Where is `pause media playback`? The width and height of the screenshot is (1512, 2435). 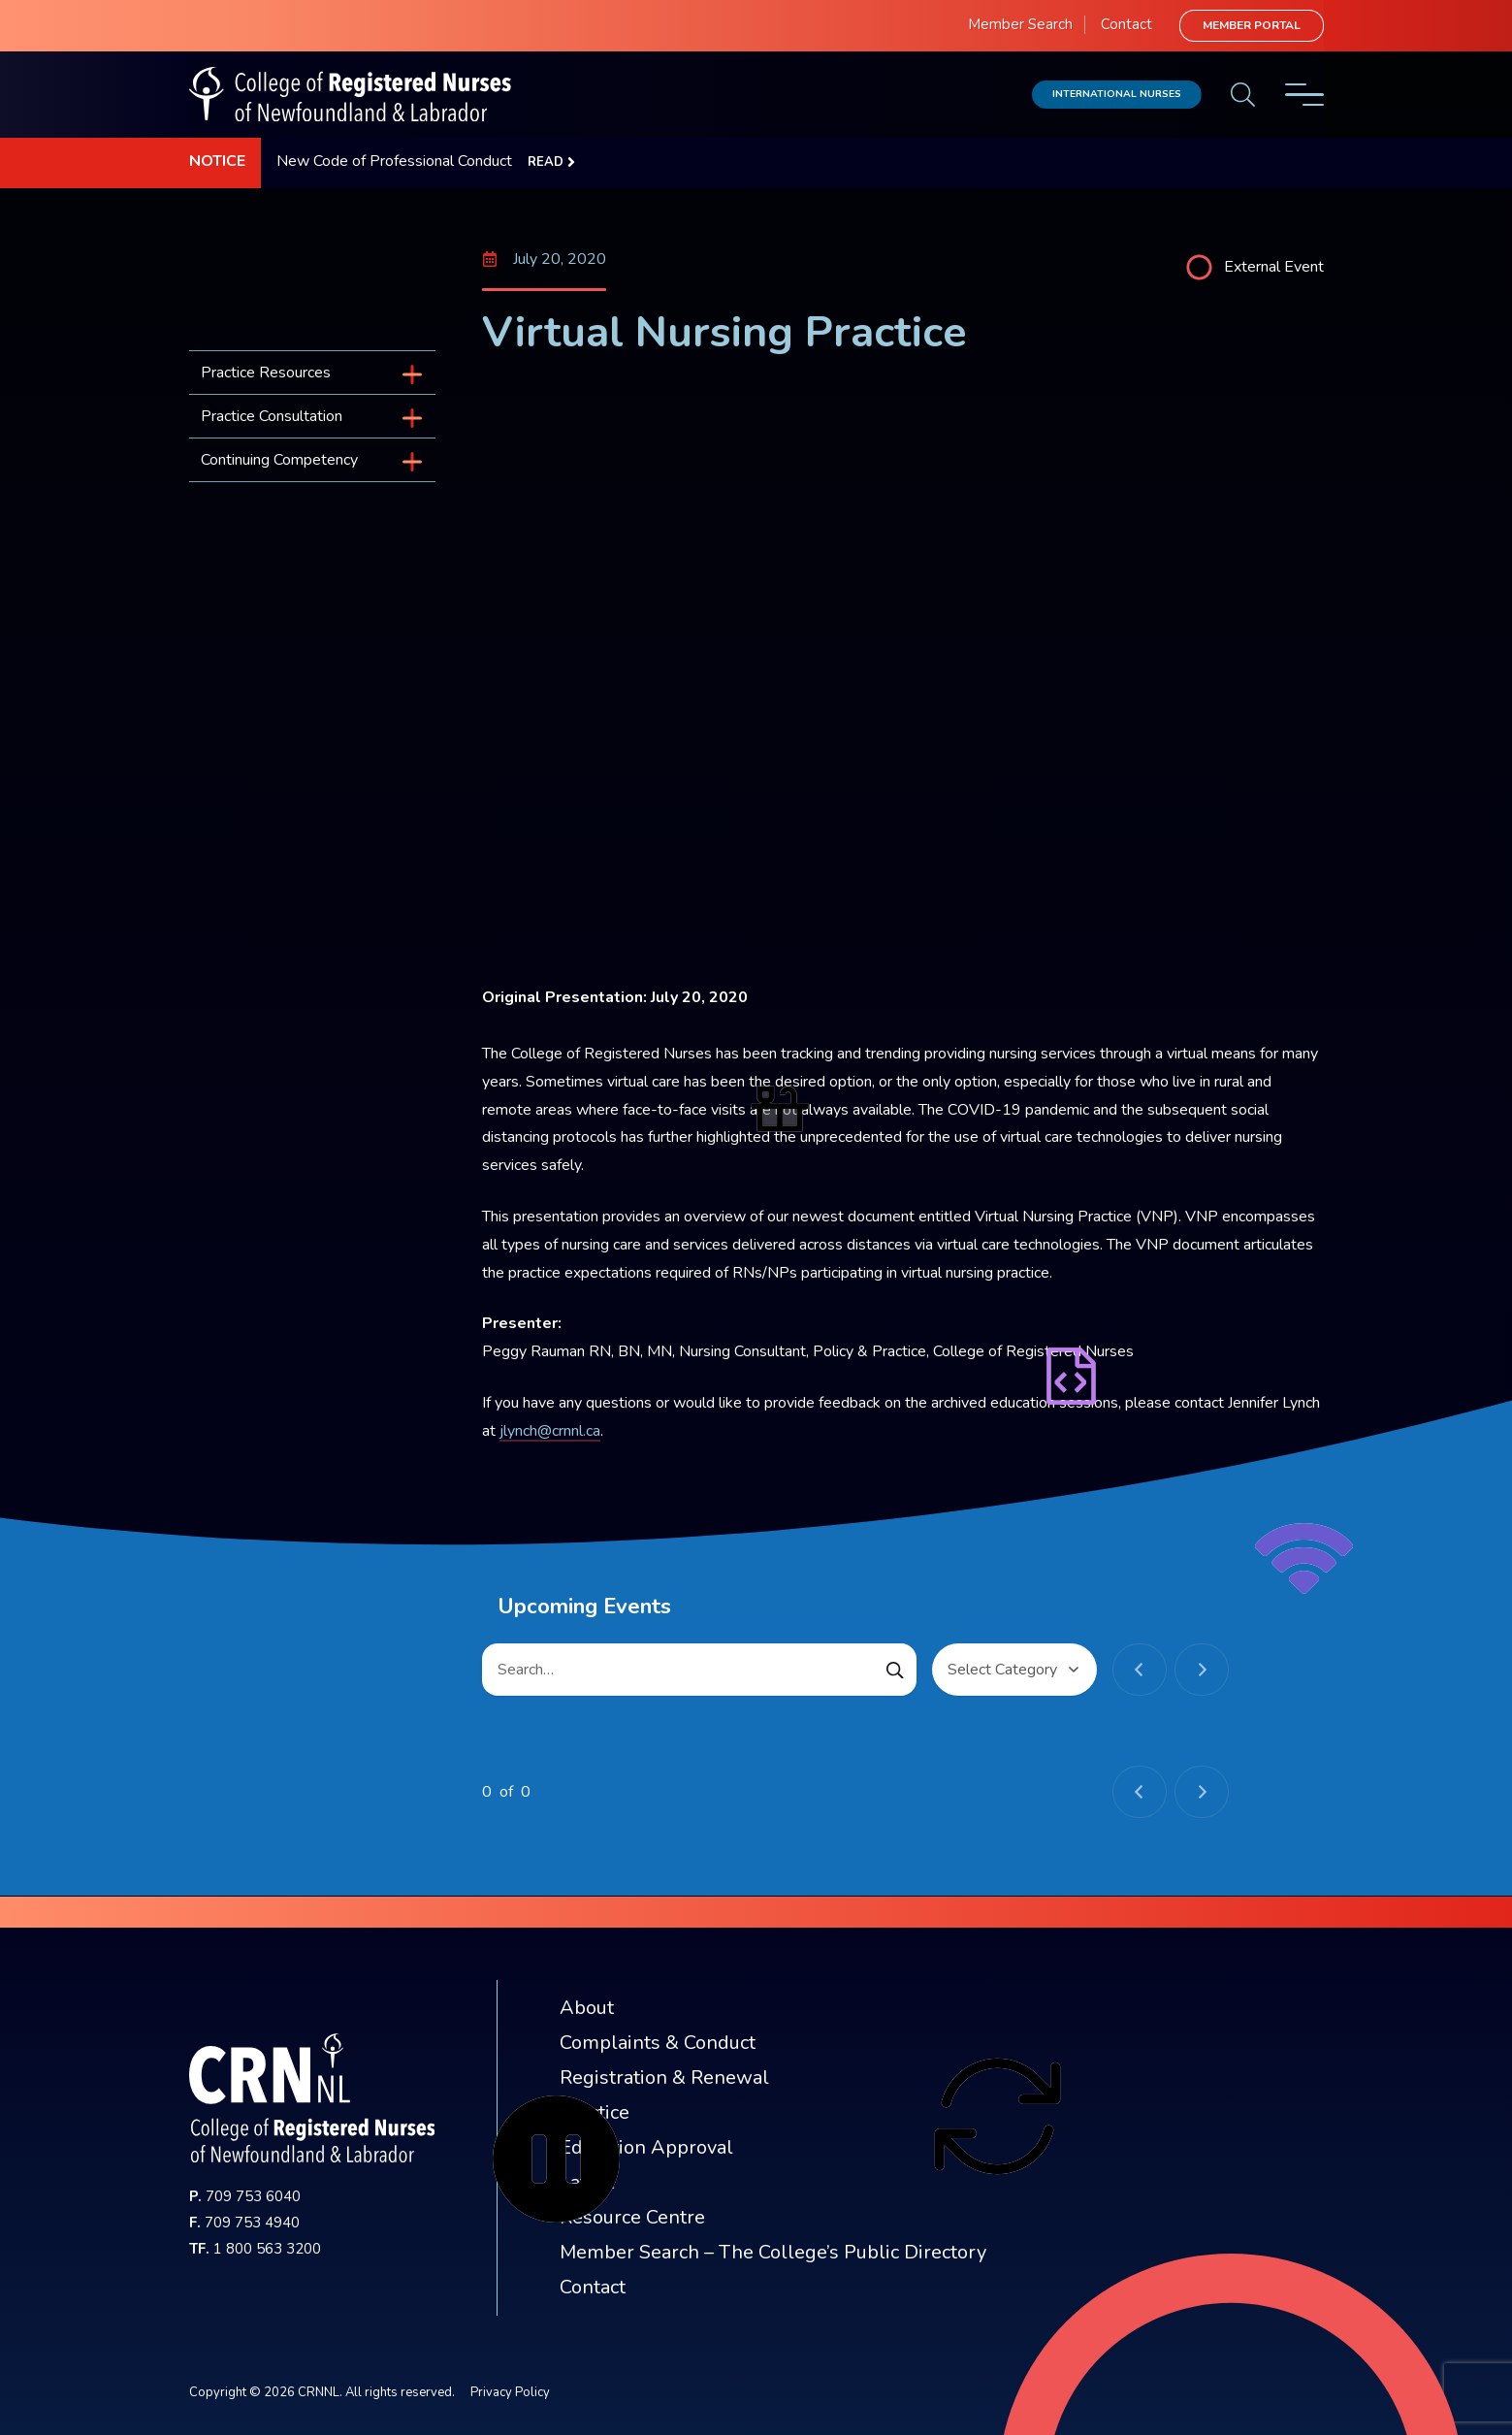 pause media playback is located at coordinates (556, 2159).